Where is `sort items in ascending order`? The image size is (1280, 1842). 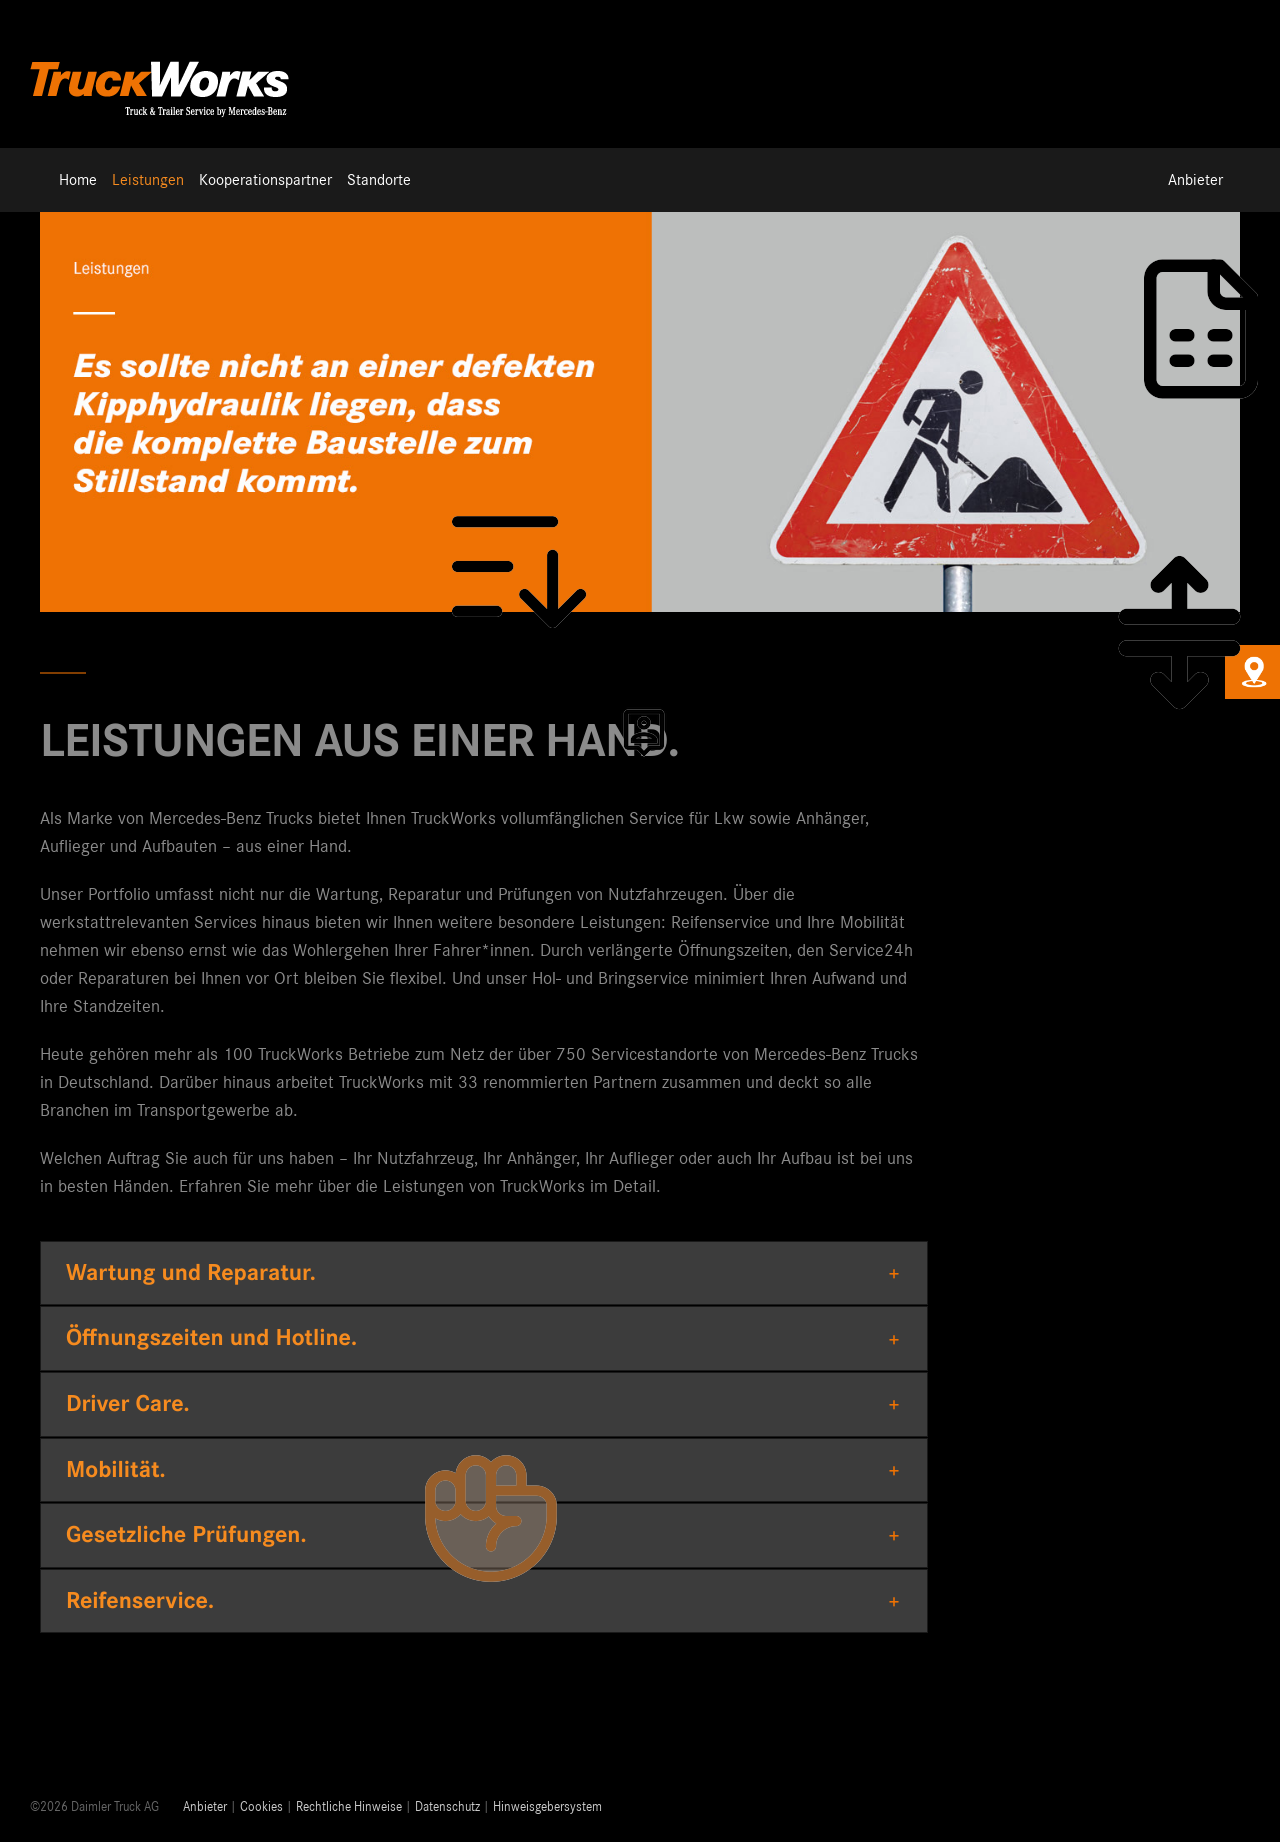
sort items in ascending order is located at coordinates (513, 566).